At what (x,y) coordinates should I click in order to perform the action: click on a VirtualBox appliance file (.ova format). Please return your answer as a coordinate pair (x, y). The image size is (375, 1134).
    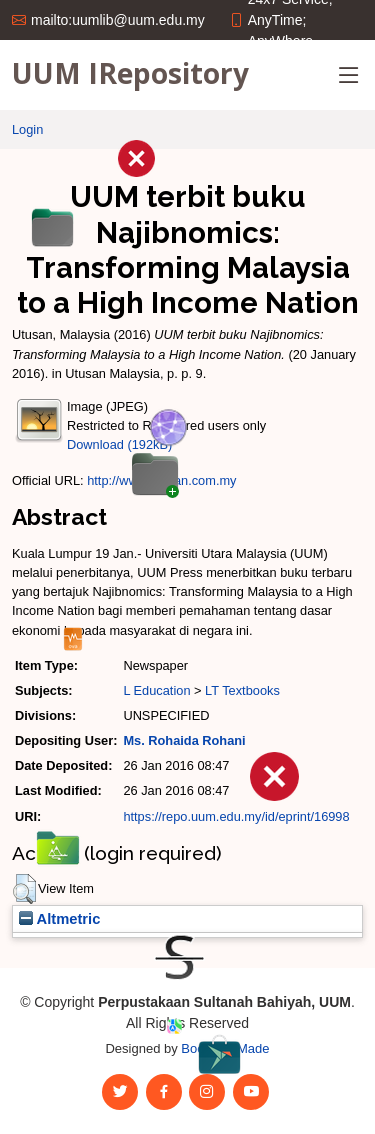
    Looking at the image, I should click on (73, 639).